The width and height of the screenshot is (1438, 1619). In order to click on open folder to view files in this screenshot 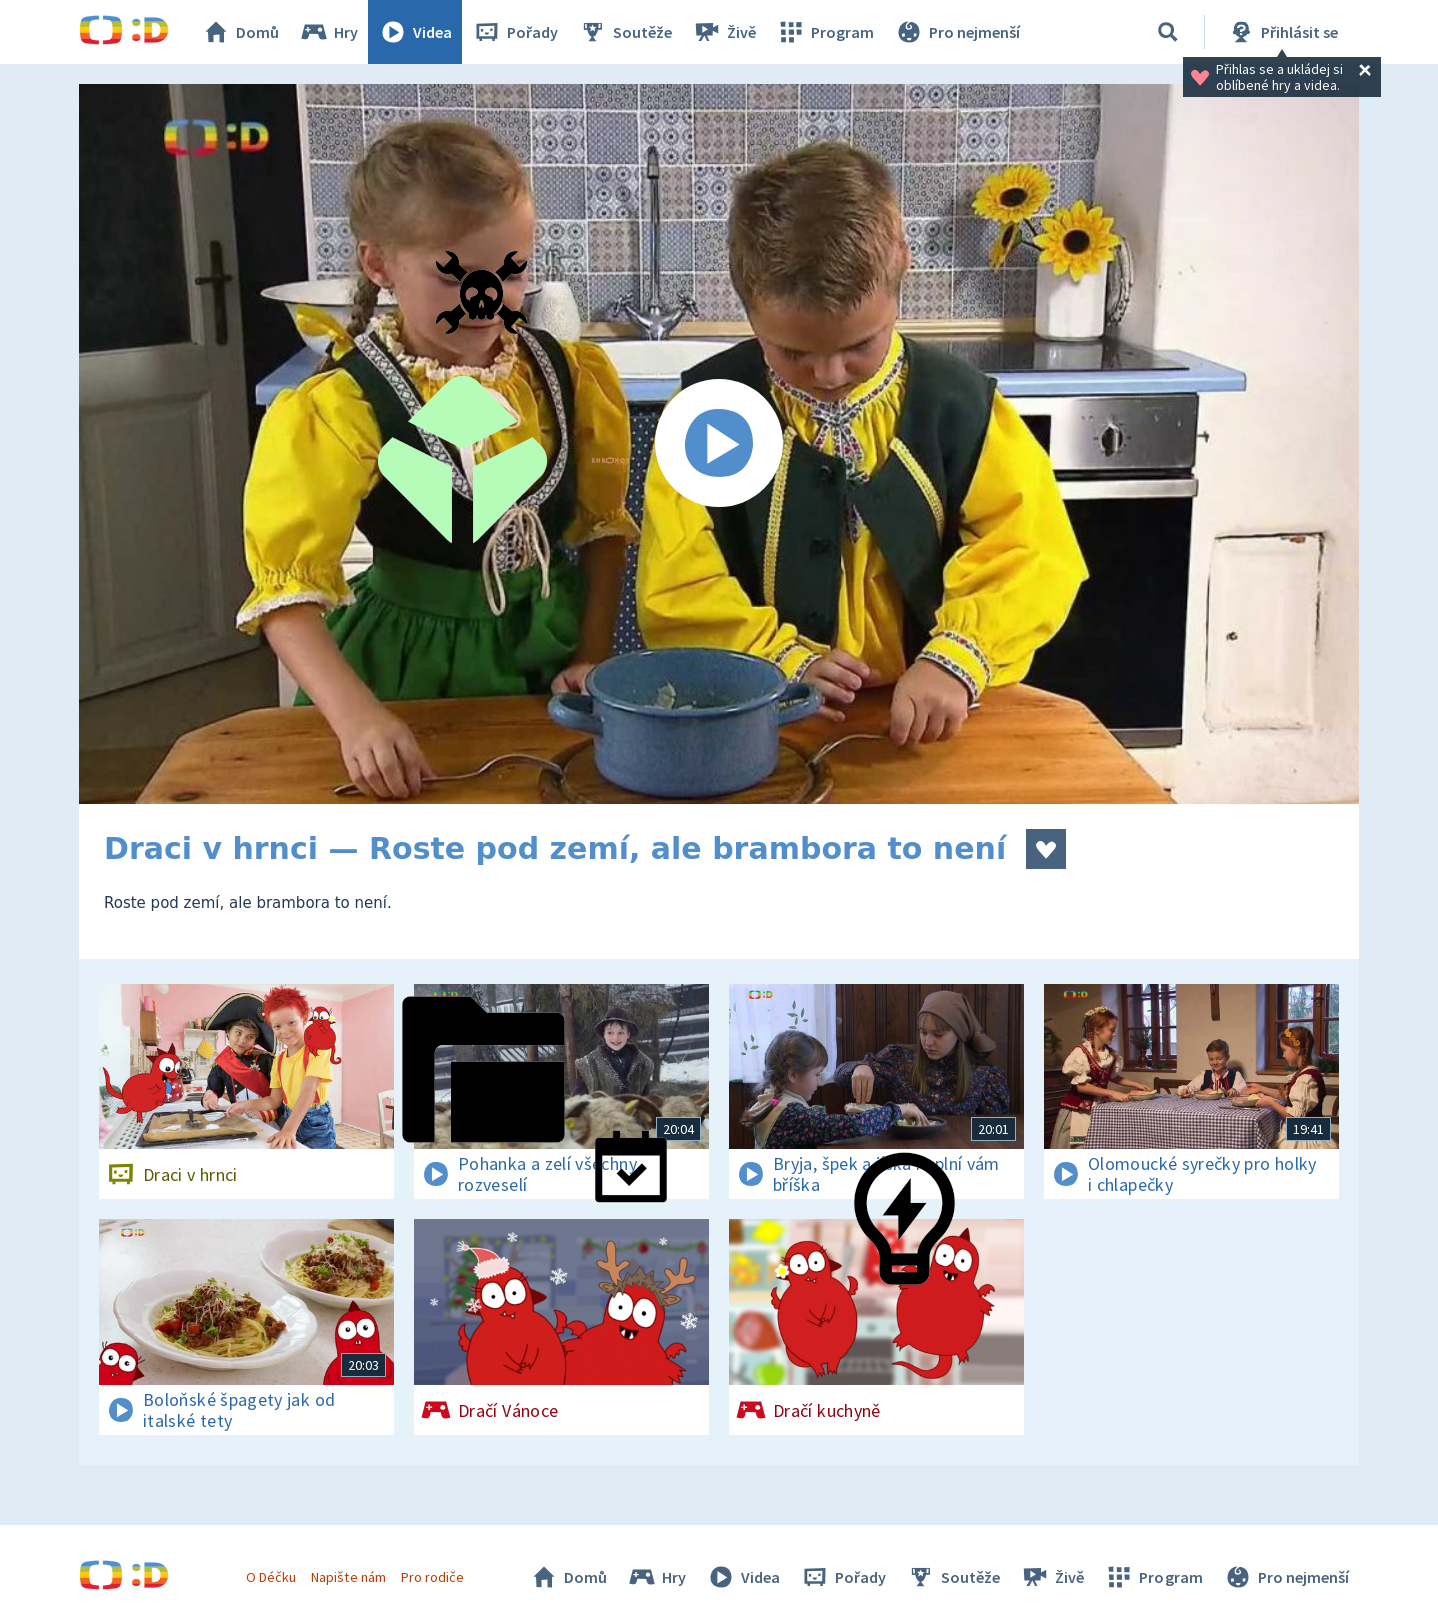, I will do `click(483, 1069)`.